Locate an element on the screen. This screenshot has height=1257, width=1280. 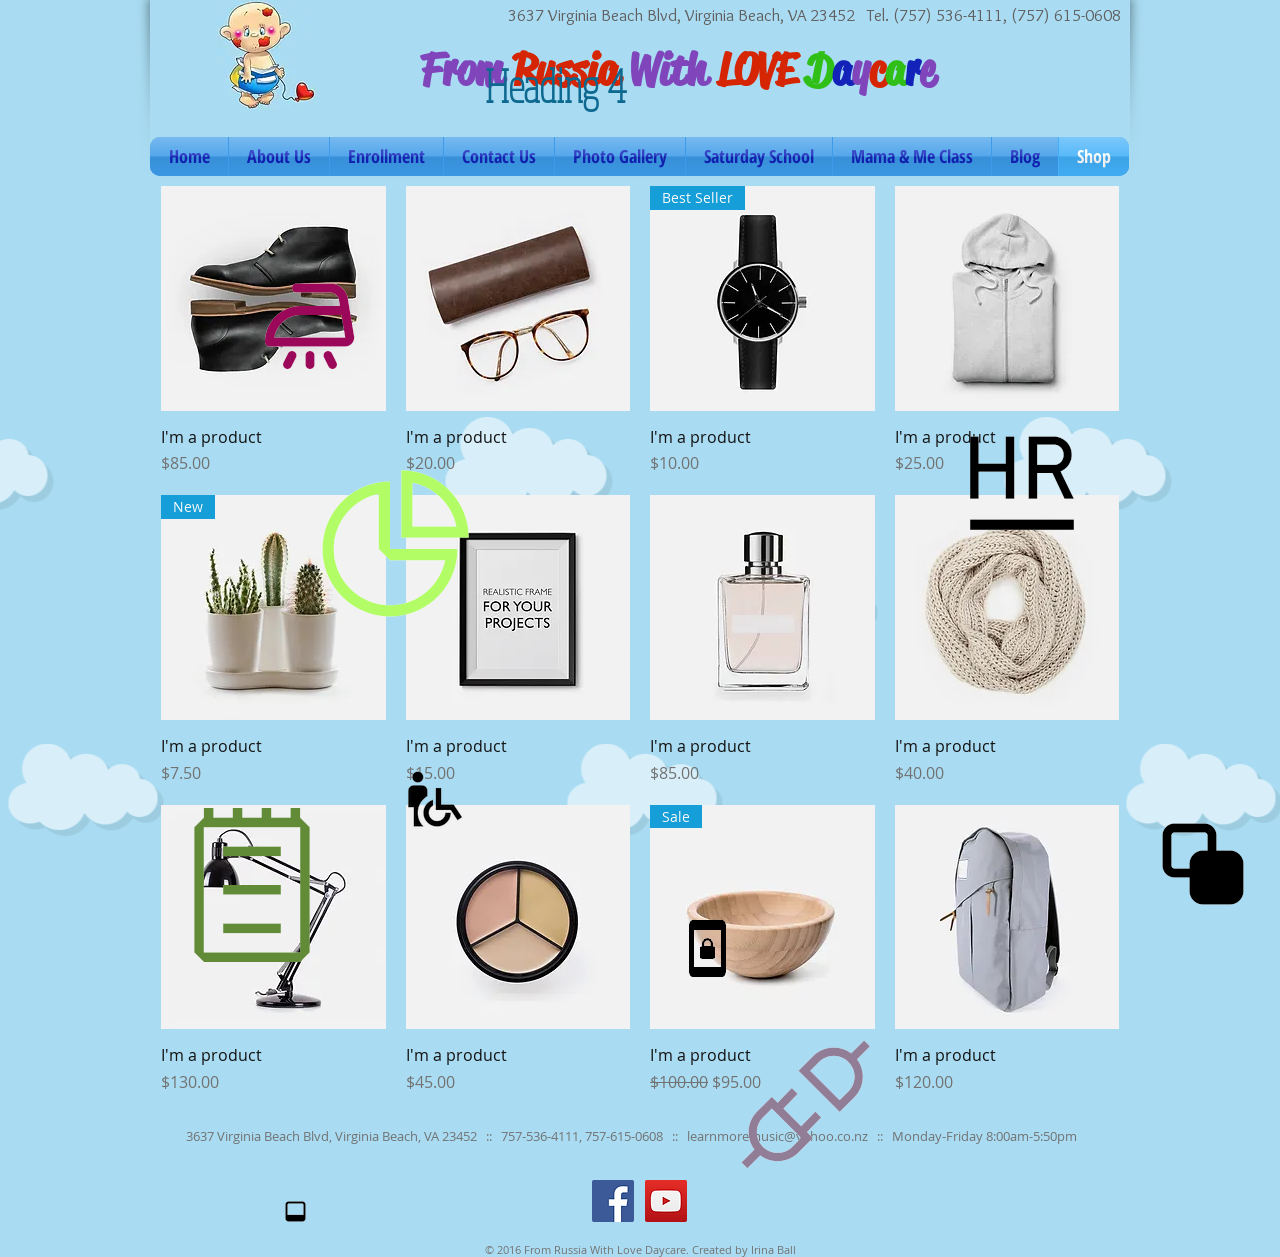
lock screen in portrait orientation is located at coordinates (707, 948).